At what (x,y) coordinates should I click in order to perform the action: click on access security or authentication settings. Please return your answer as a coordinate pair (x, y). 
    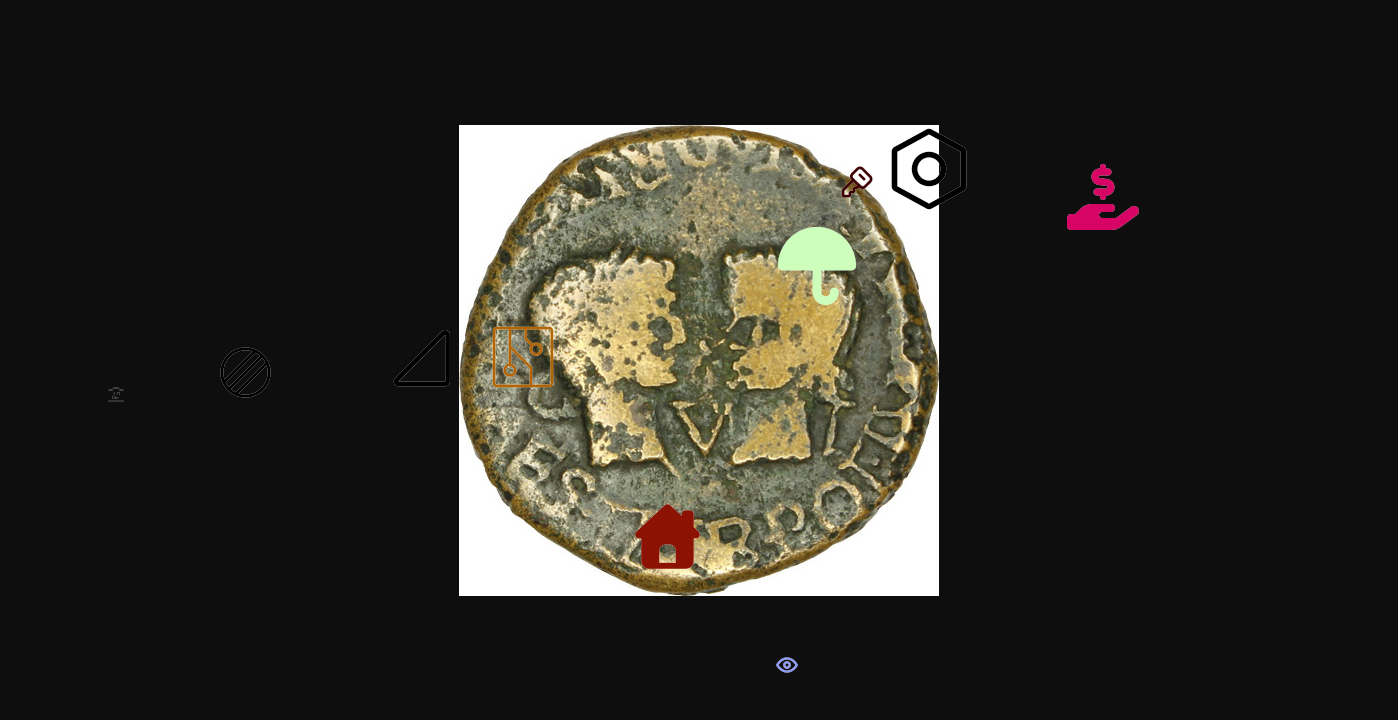
    Looking at the image, I should click on (857, 182).